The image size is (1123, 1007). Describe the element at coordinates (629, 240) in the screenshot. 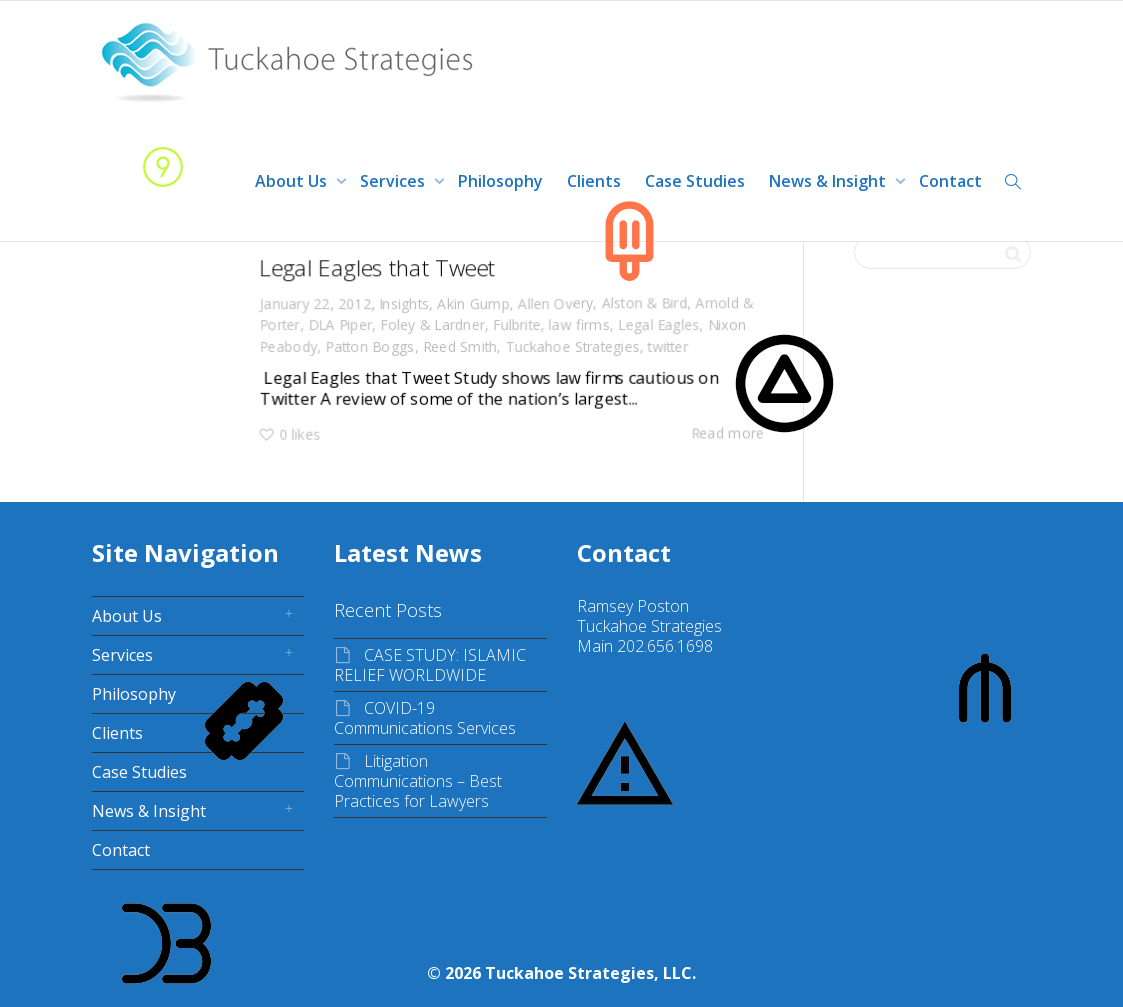

I see `indicates frozen treats or ice cream category` at that location.